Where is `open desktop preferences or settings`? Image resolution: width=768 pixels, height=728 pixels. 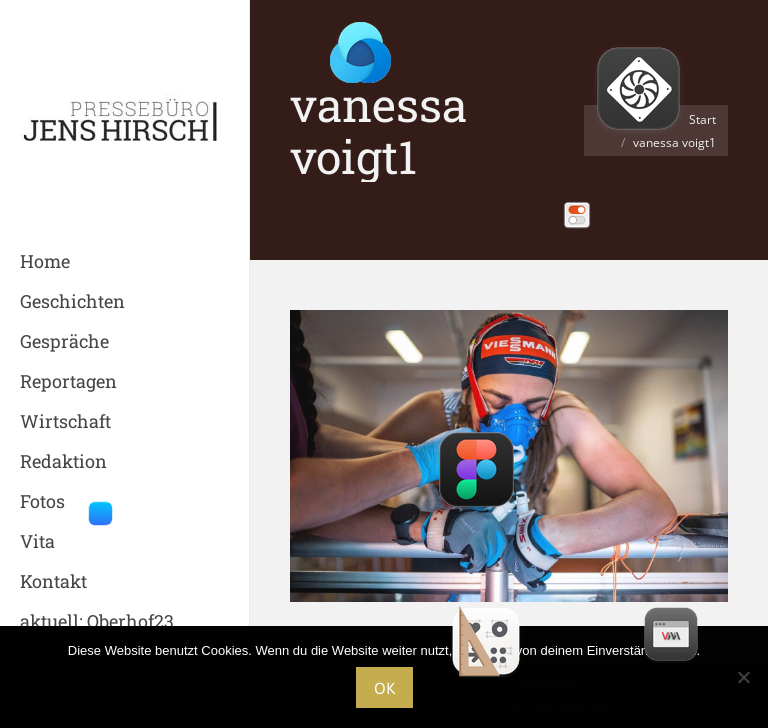 open desktop preferences or settings is located at coordinates (577, 215).